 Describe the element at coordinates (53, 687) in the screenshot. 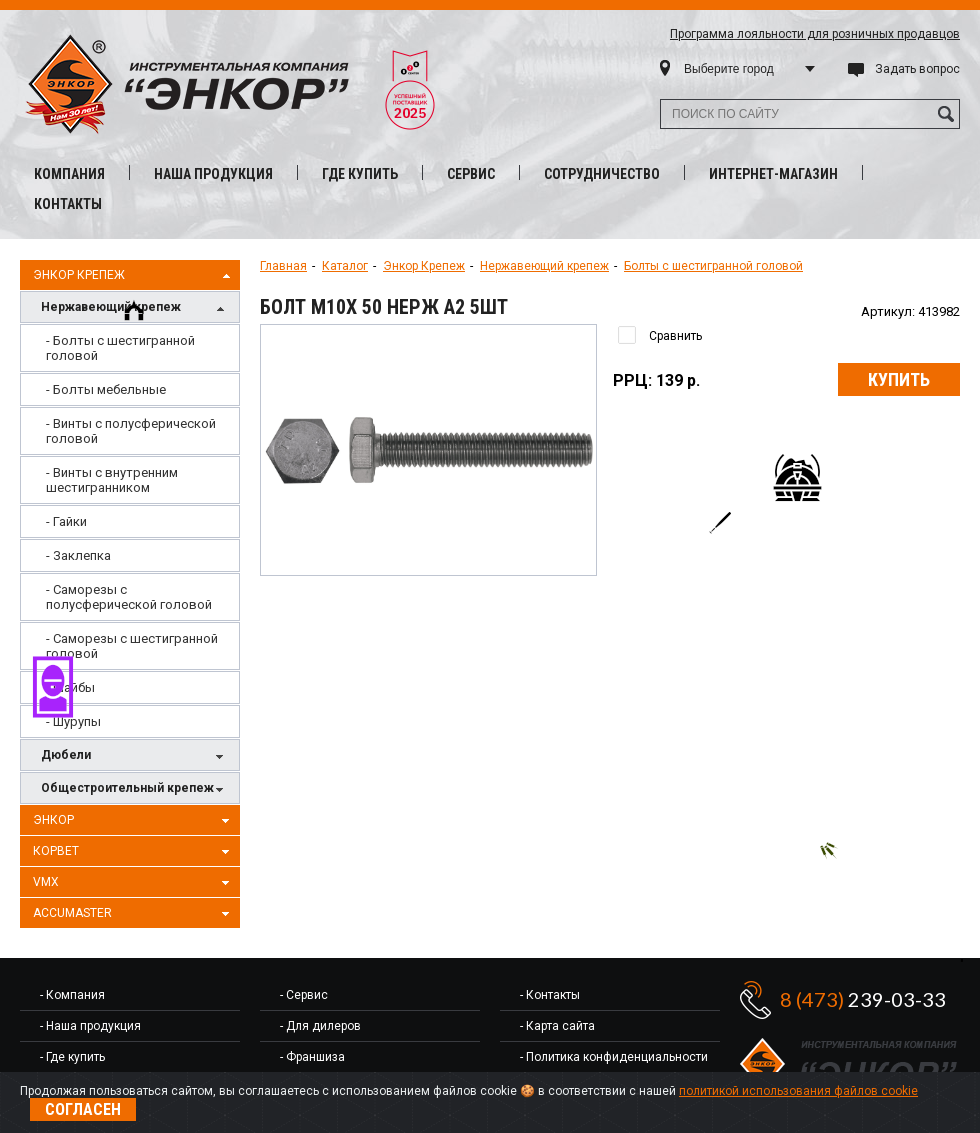

I see `view user profile or account` at that location.